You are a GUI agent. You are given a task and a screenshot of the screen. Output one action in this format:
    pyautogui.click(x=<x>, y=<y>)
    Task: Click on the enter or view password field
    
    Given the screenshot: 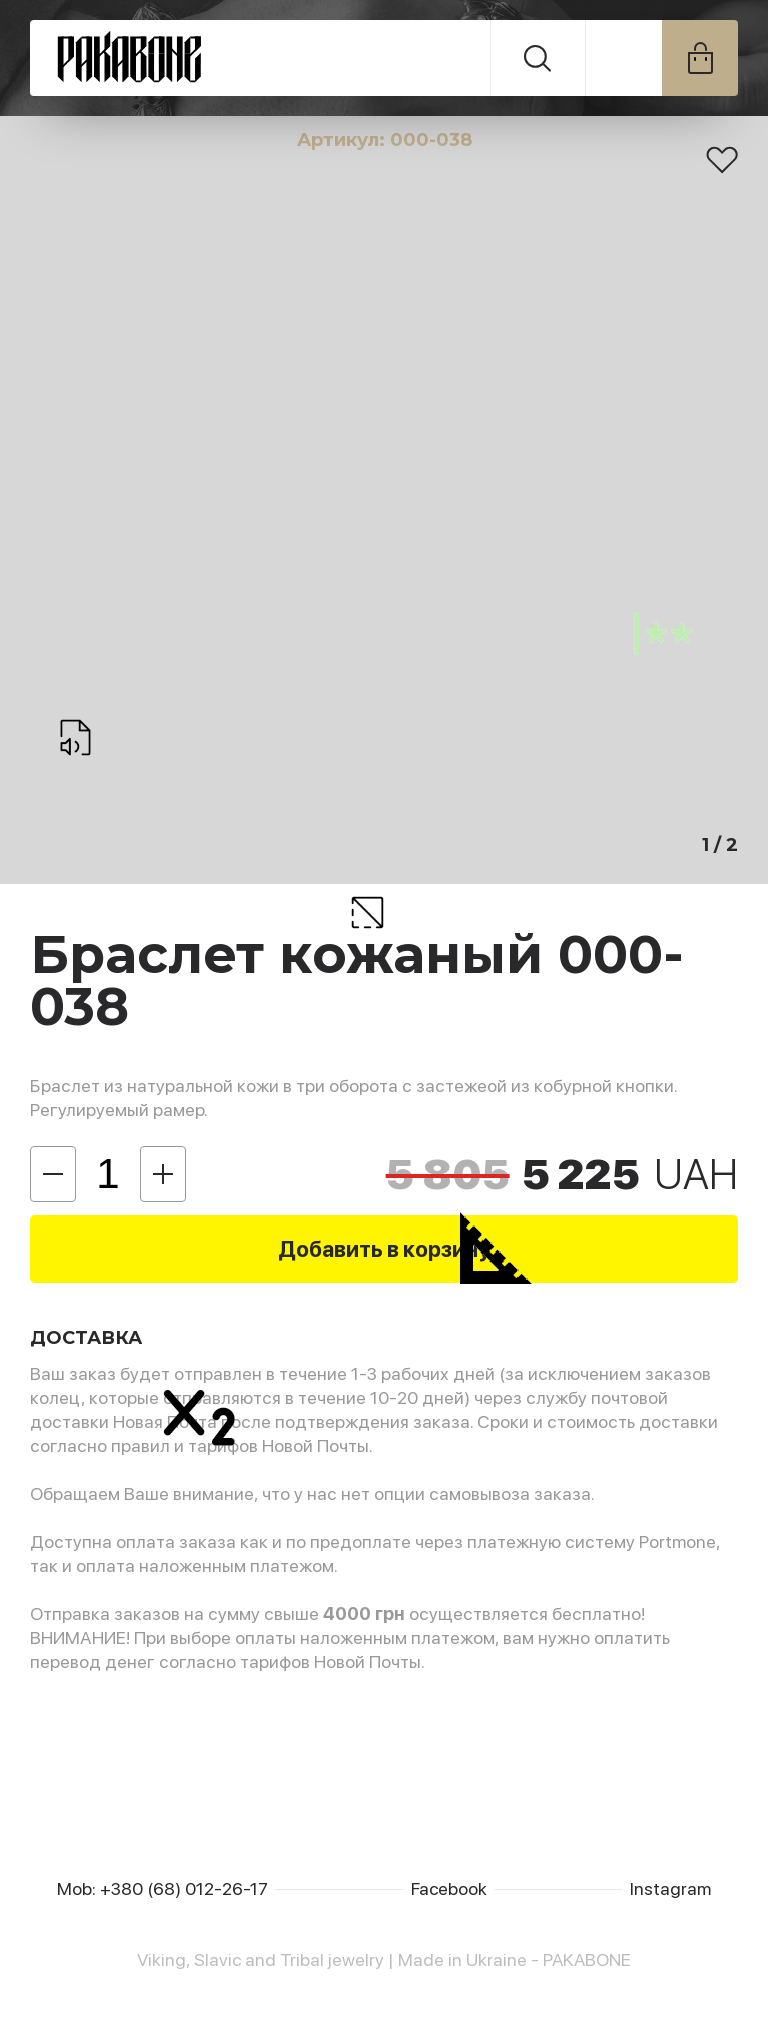 What is the action you would take?
    pyautogui.click(x=660, y=633)
    